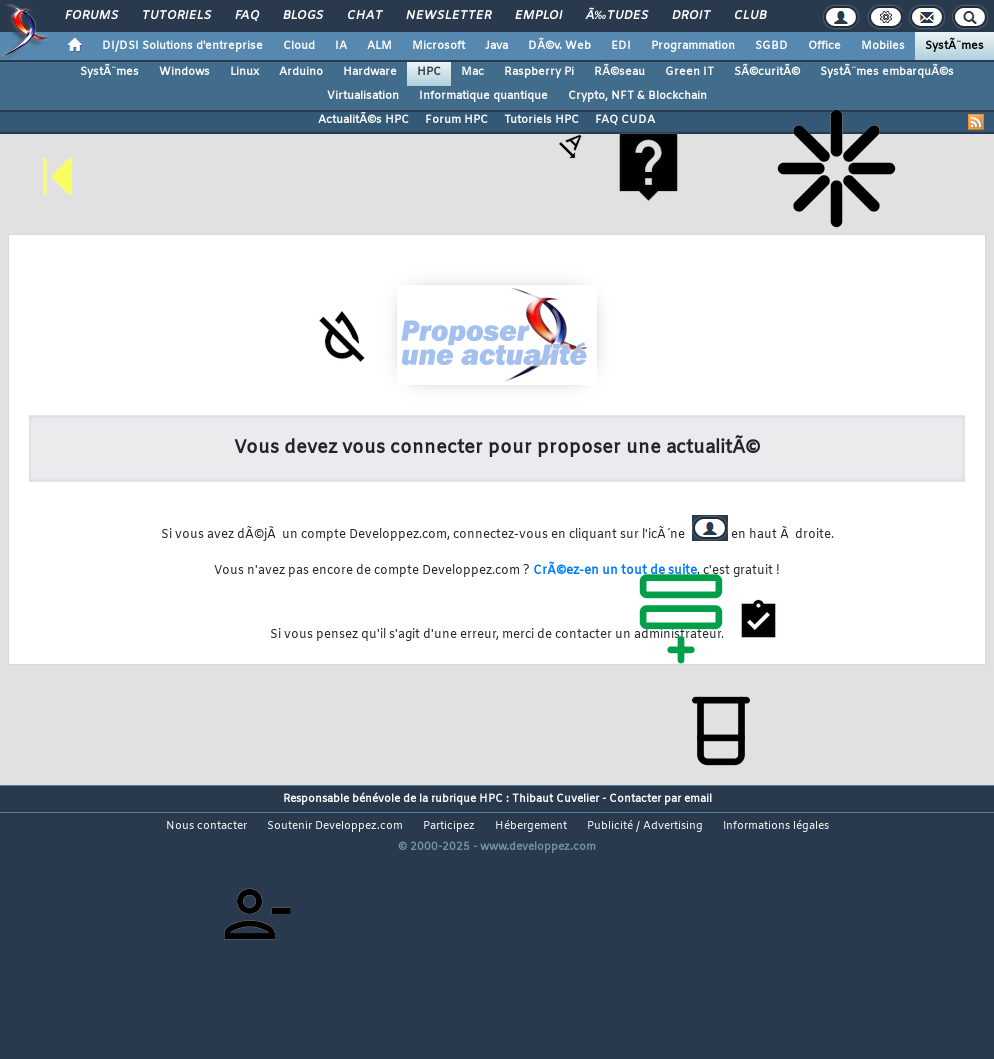  I want to click on access live help or support chat, so click(648, 165).